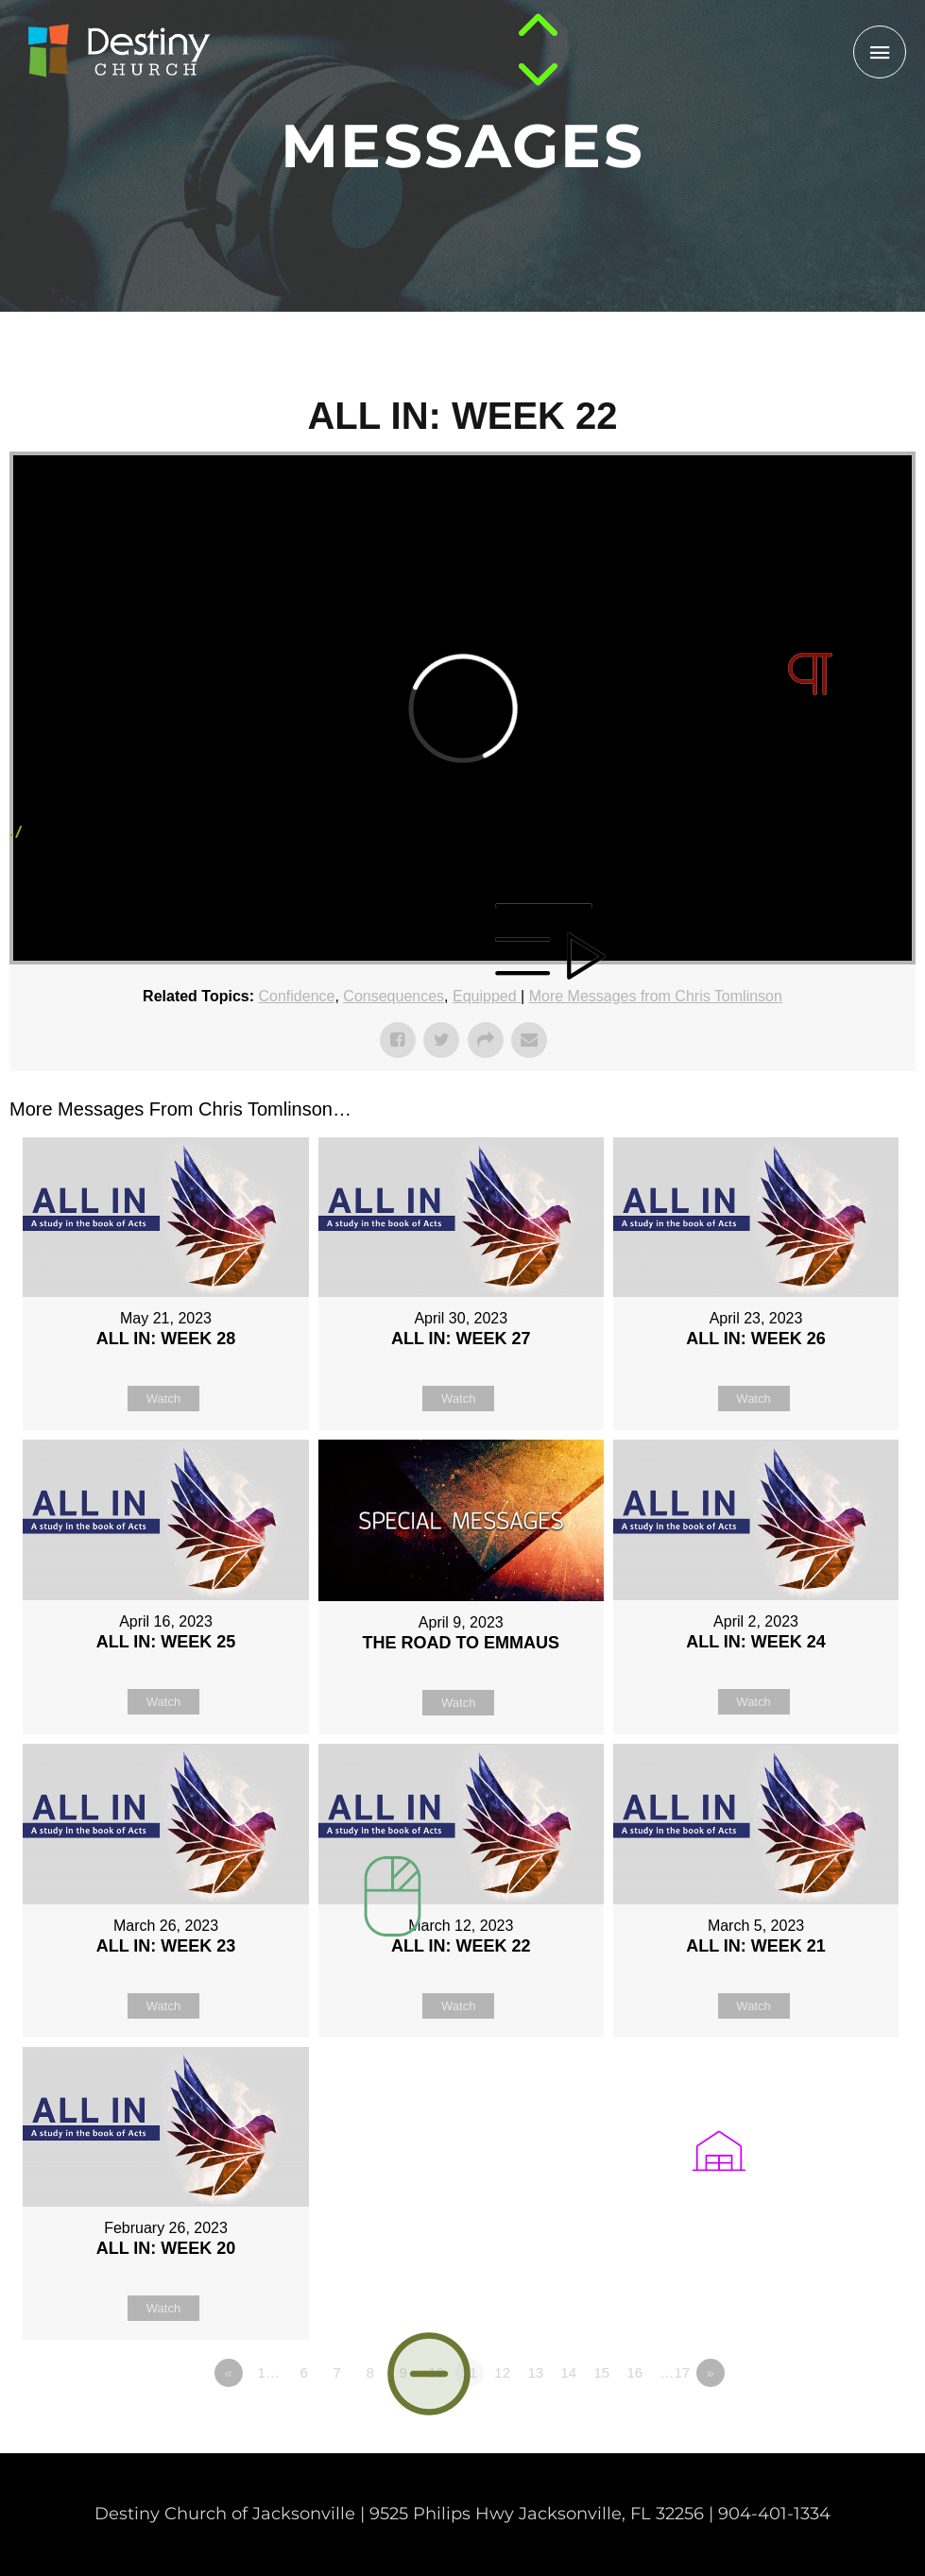 This screenshot has width=925, height=2576. What do you see at coordinates (15, 831) in the screenshot?
I see `indicates a relative file path reference` at bounding box center [15, 831].